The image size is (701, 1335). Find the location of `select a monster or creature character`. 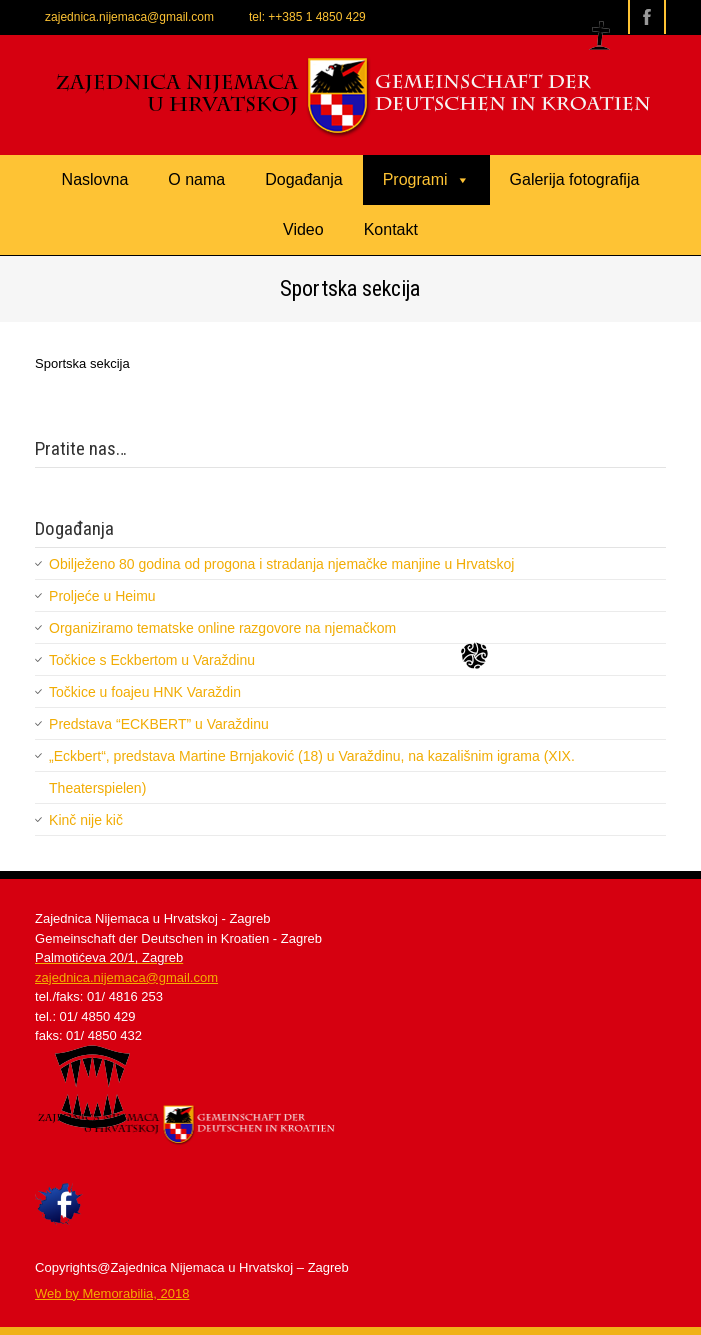

select a monster or creature character is located at coordinates (93, 1086).